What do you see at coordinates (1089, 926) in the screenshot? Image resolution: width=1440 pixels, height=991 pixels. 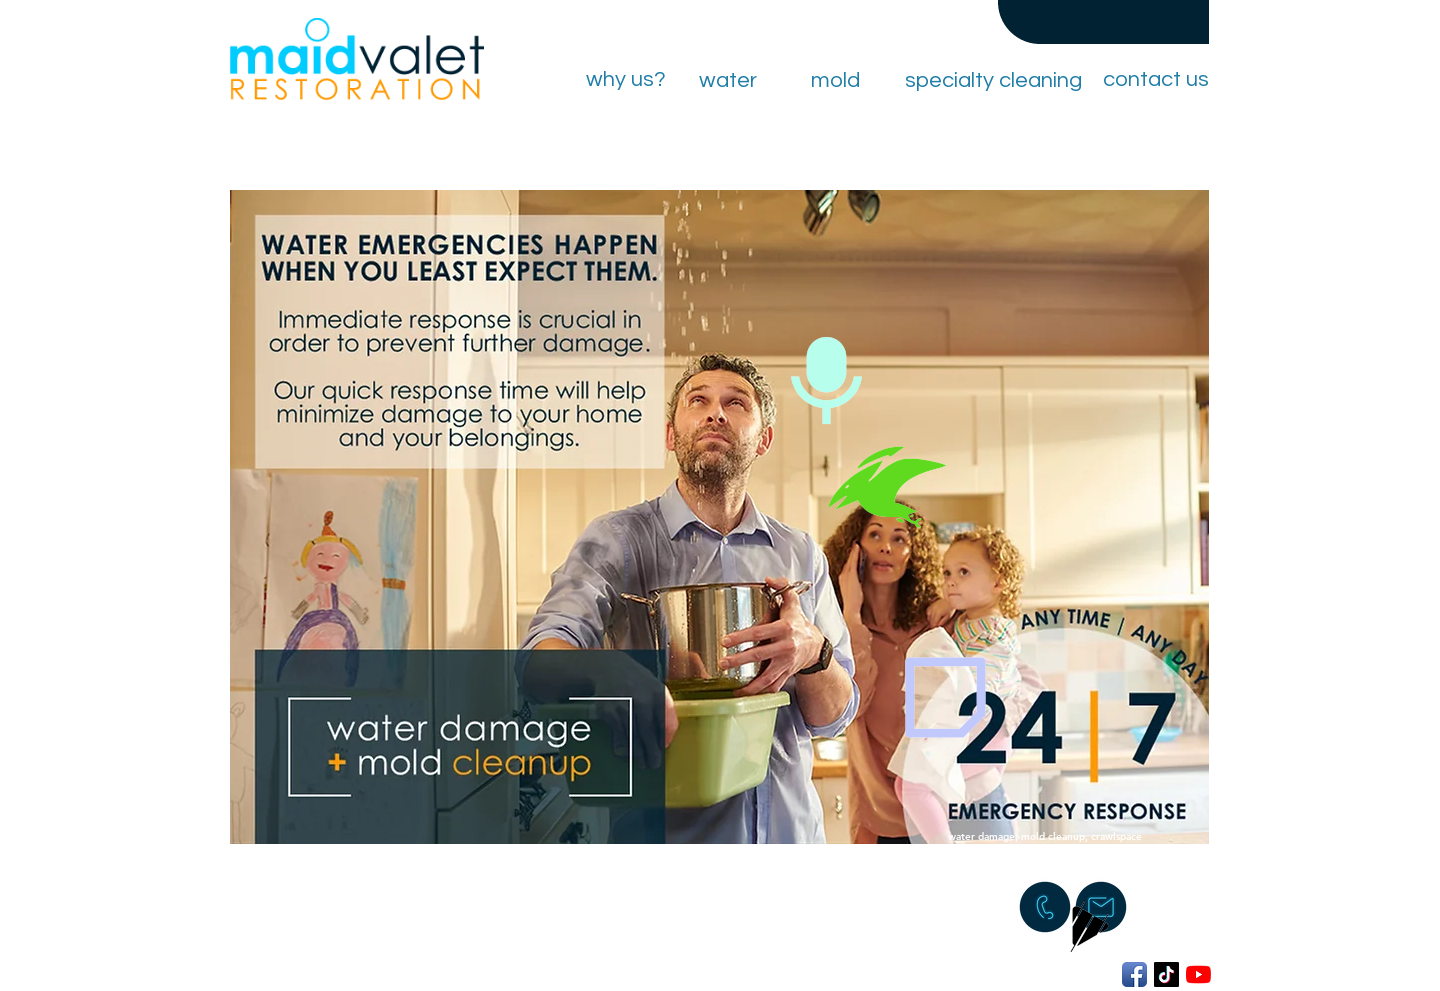 I see `open the trillertv streaming app` at bounding box center [1089, 926].